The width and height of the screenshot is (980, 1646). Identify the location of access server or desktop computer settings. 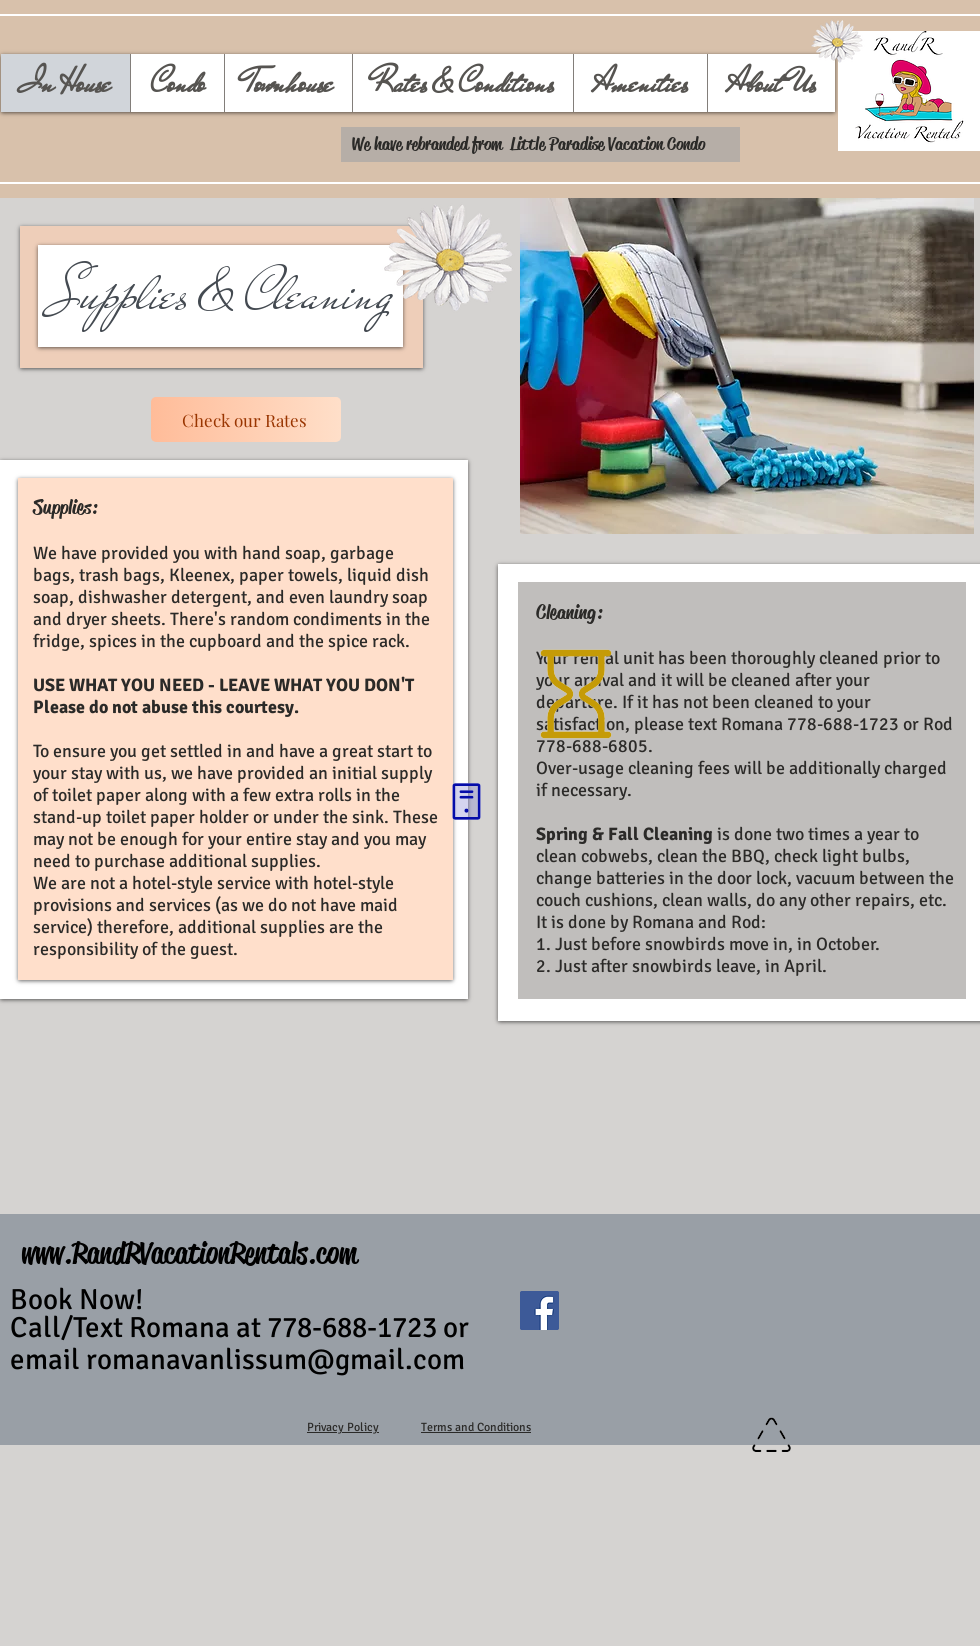
(466, 801).